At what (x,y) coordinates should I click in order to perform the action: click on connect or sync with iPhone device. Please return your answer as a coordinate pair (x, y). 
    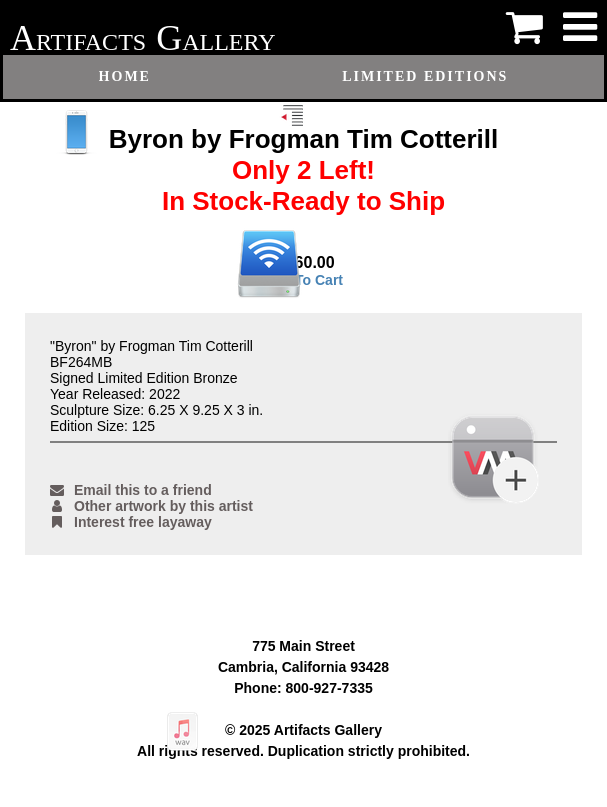
    Looking at the image, I should click on (76, 132).